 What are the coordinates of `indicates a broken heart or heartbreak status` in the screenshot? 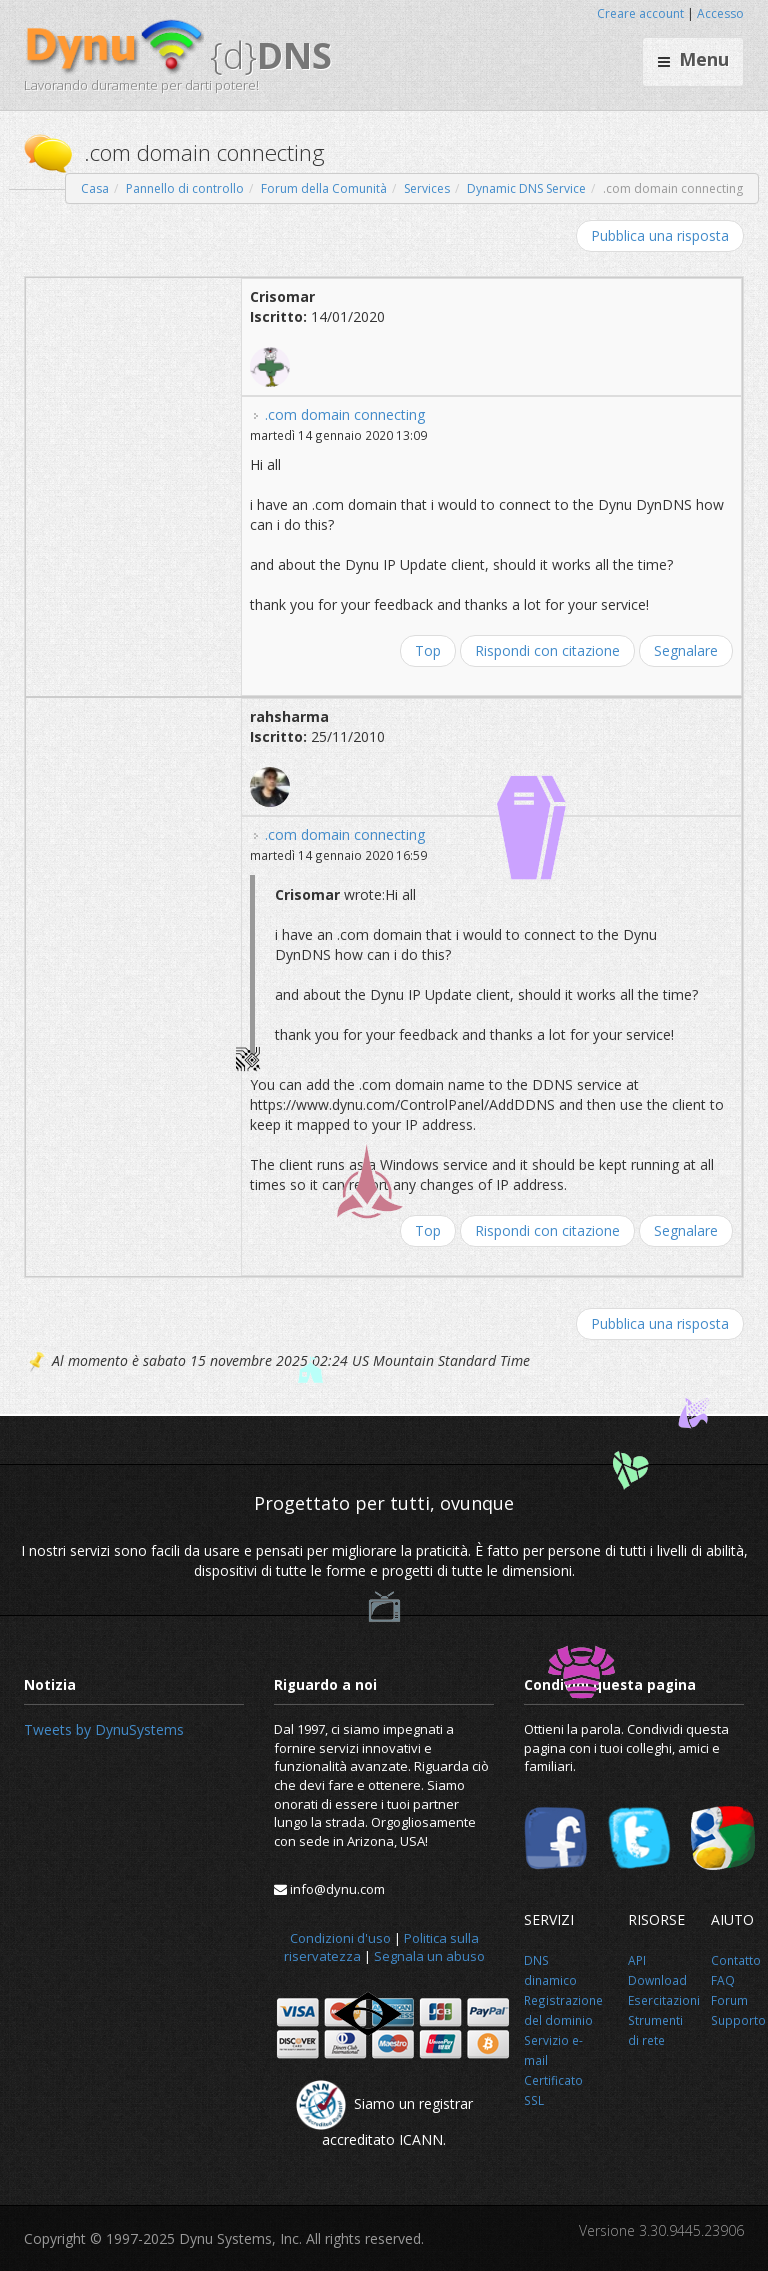 It's located at (630, 1470).